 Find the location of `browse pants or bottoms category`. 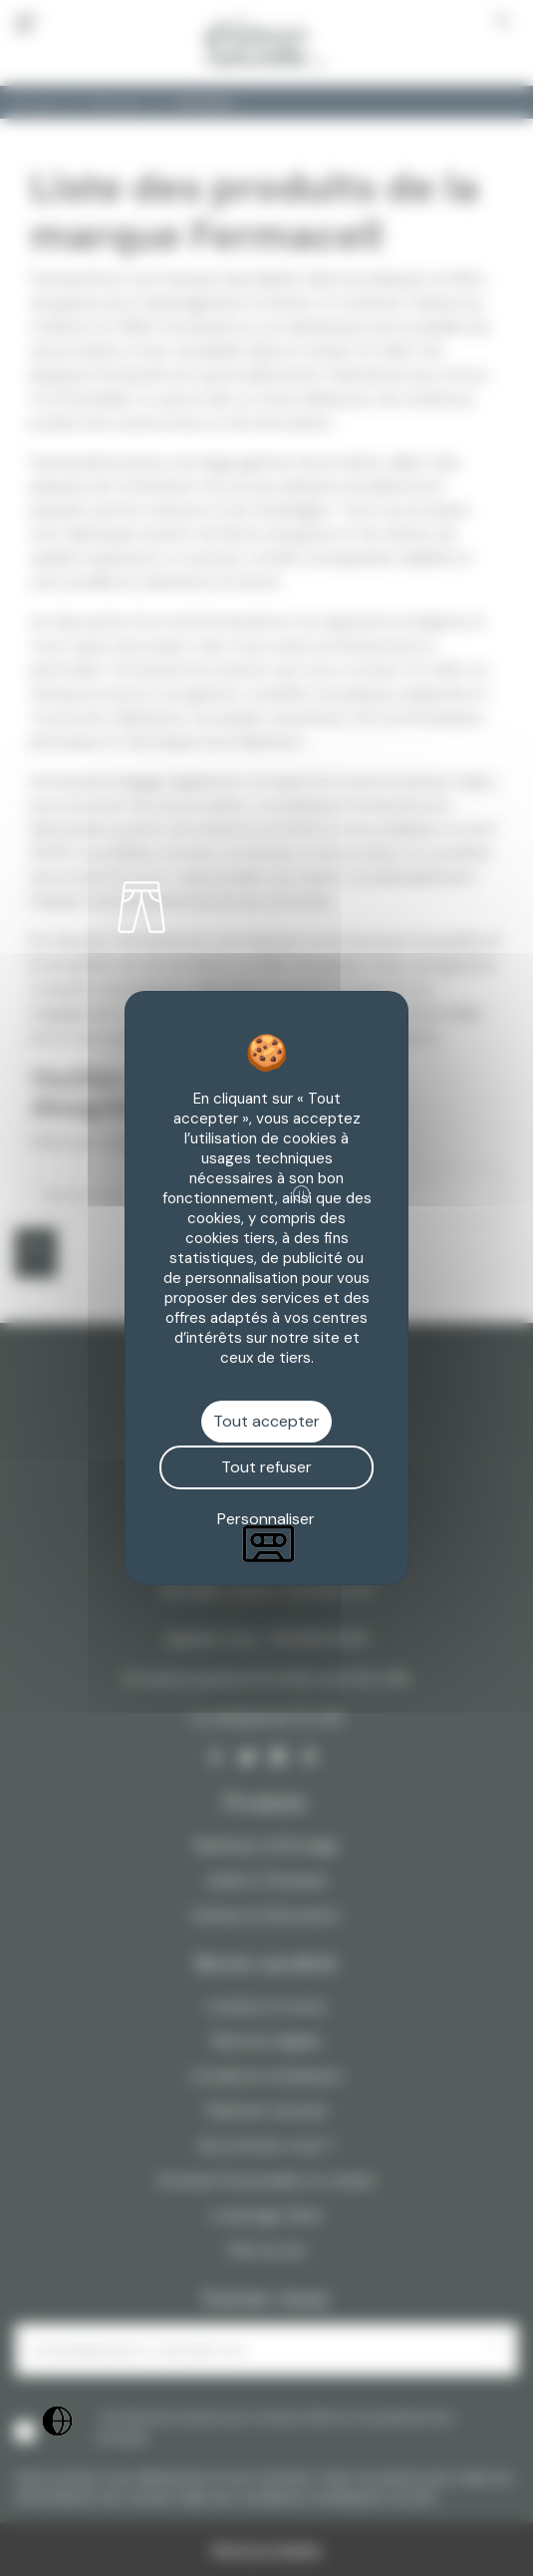

browse pants or bottoms category is located at coordinates (141, 907).